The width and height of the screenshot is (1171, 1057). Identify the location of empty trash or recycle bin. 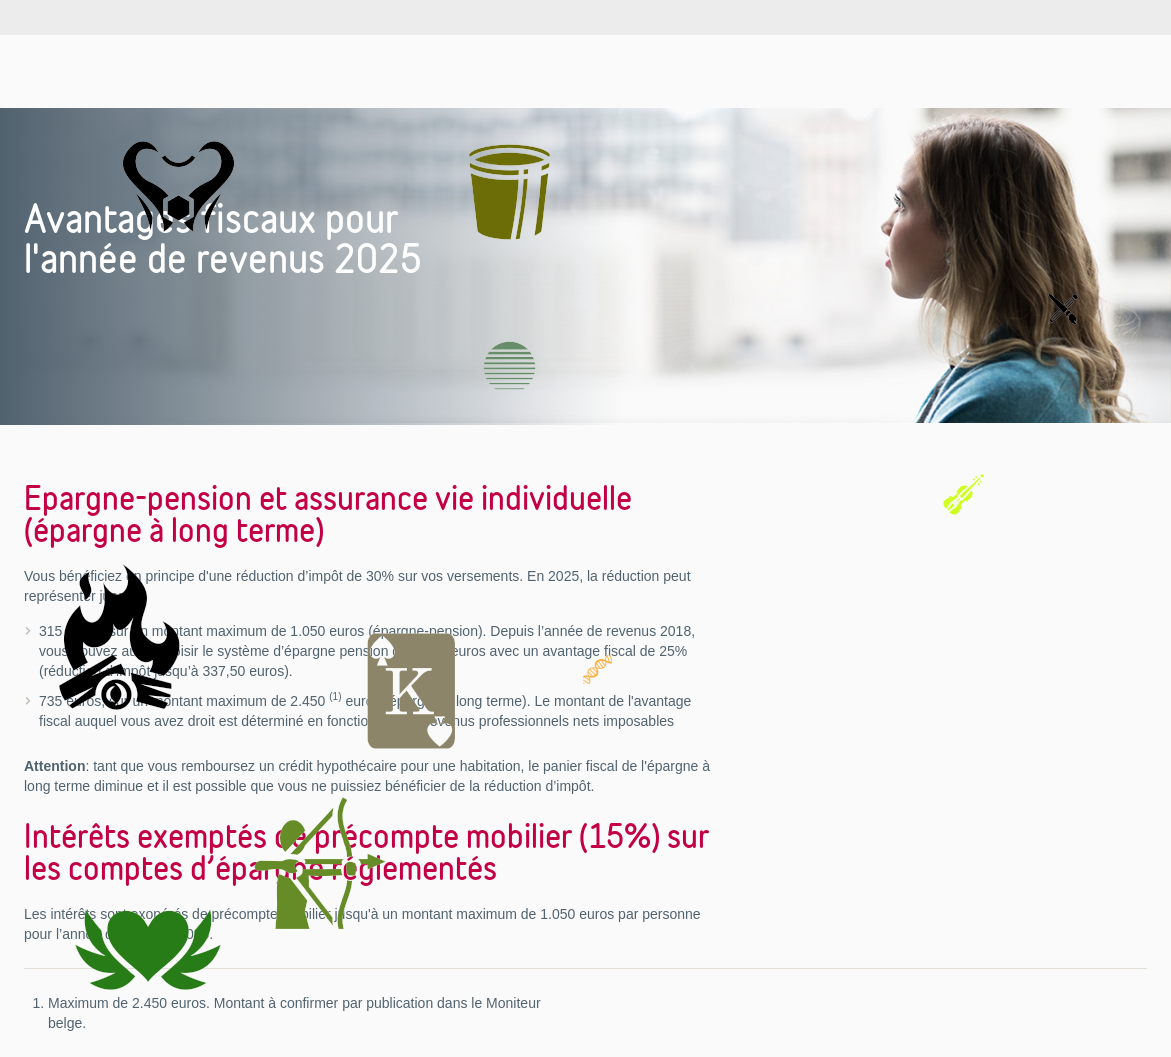
(509, 176).